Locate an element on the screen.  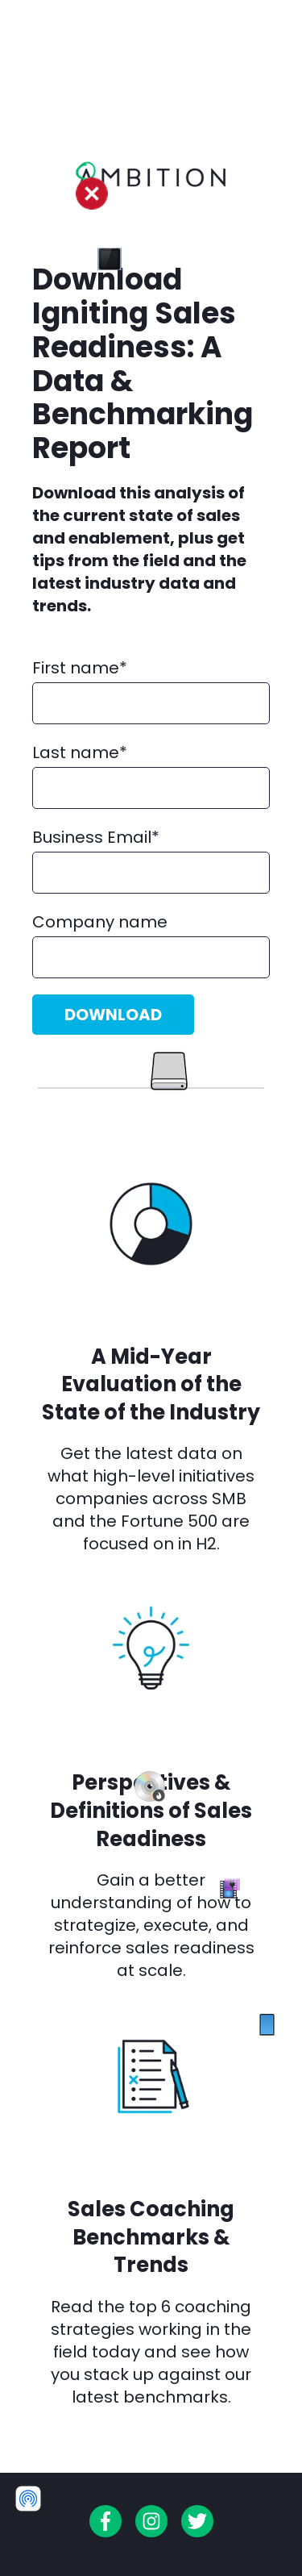
burn files to a CD or DVD is located at coordinates (150, 1786).